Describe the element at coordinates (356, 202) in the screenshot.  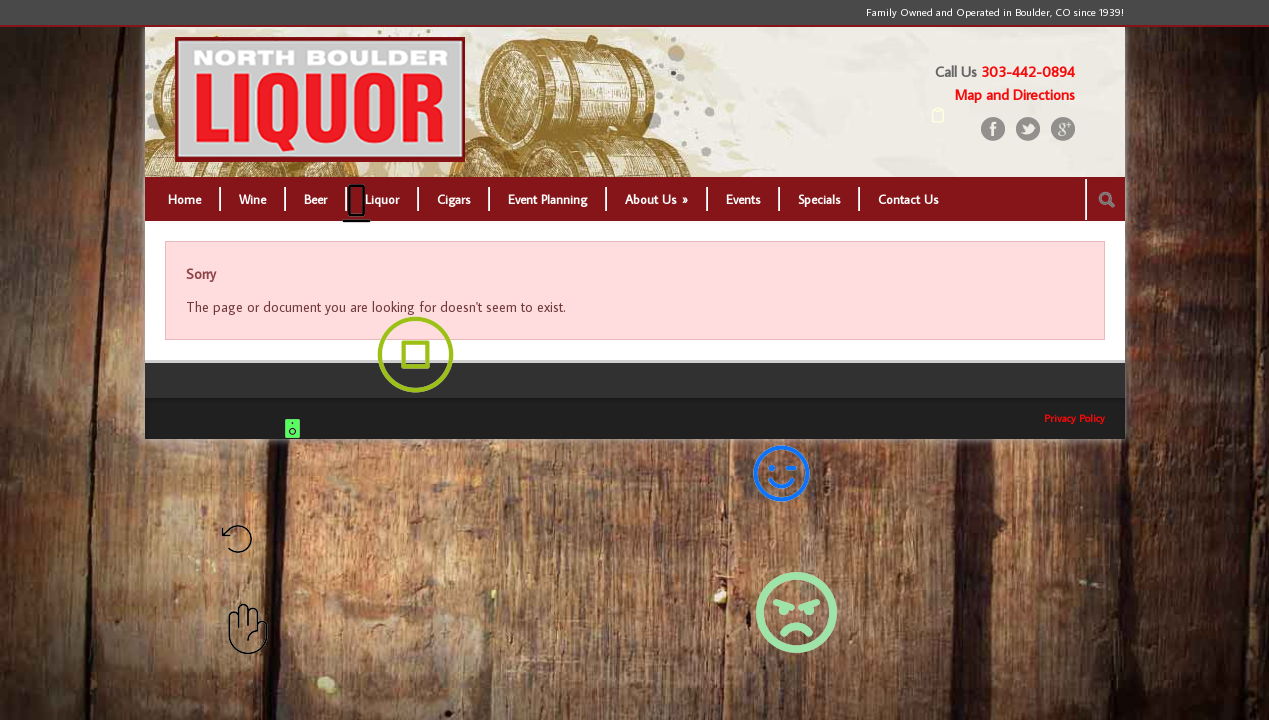
I see `align object to bottom edge` at that location.